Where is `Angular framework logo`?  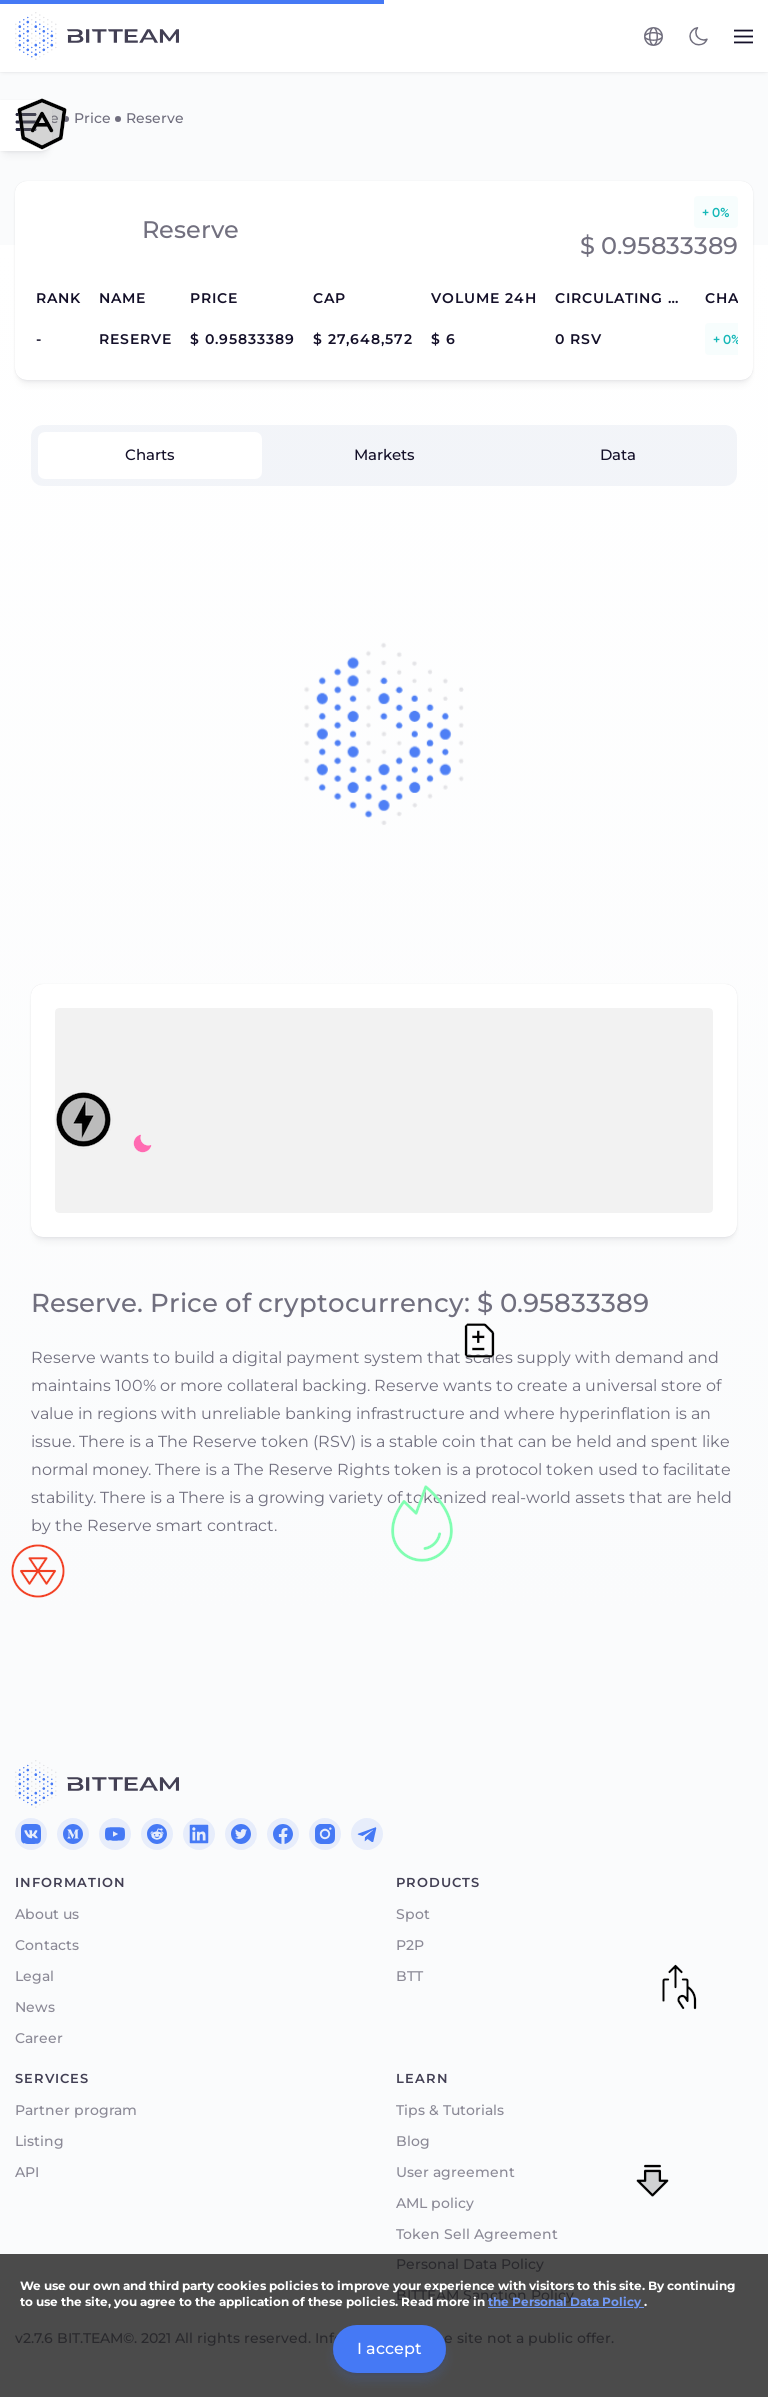 Angular framework logo is located at coordinates (42, 123).